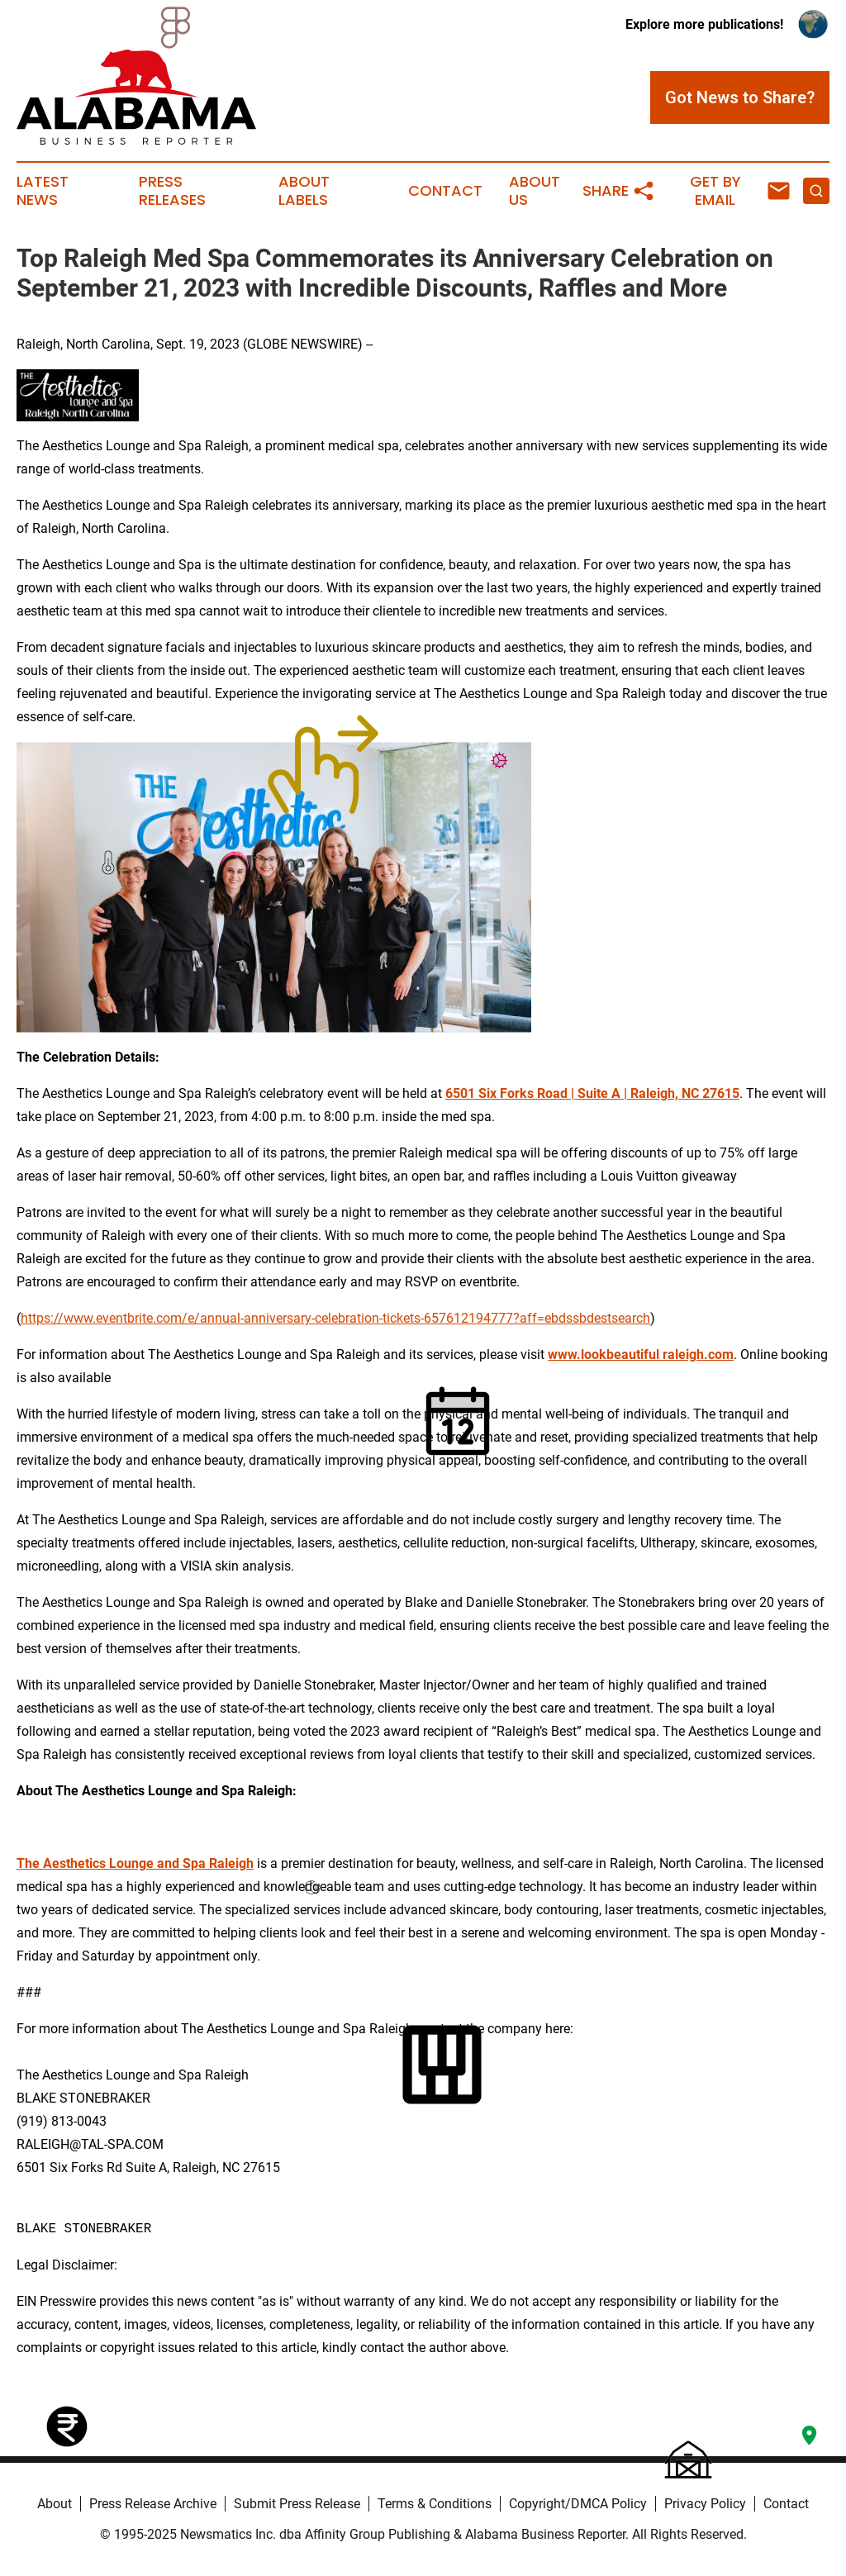  I want to click on view price in Indian rupees, so click(67, 2426).